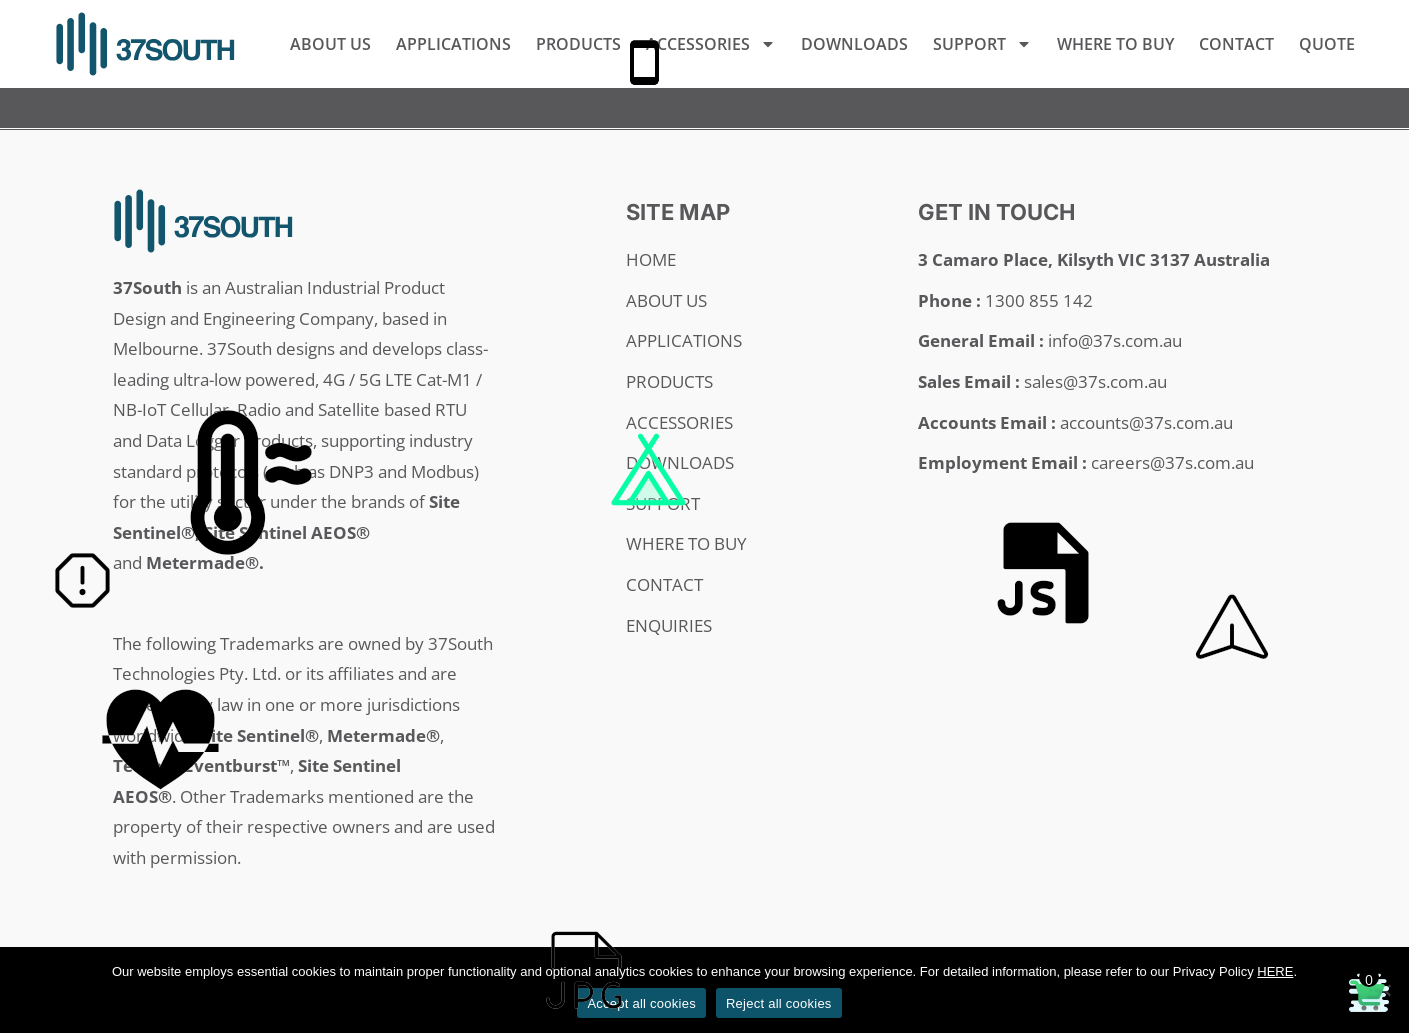 The width and height of the screenshot is (1409, 1033). Describe the element at coordinates (644, 62) in the screenshot. I see `view on mobile device` at that location.